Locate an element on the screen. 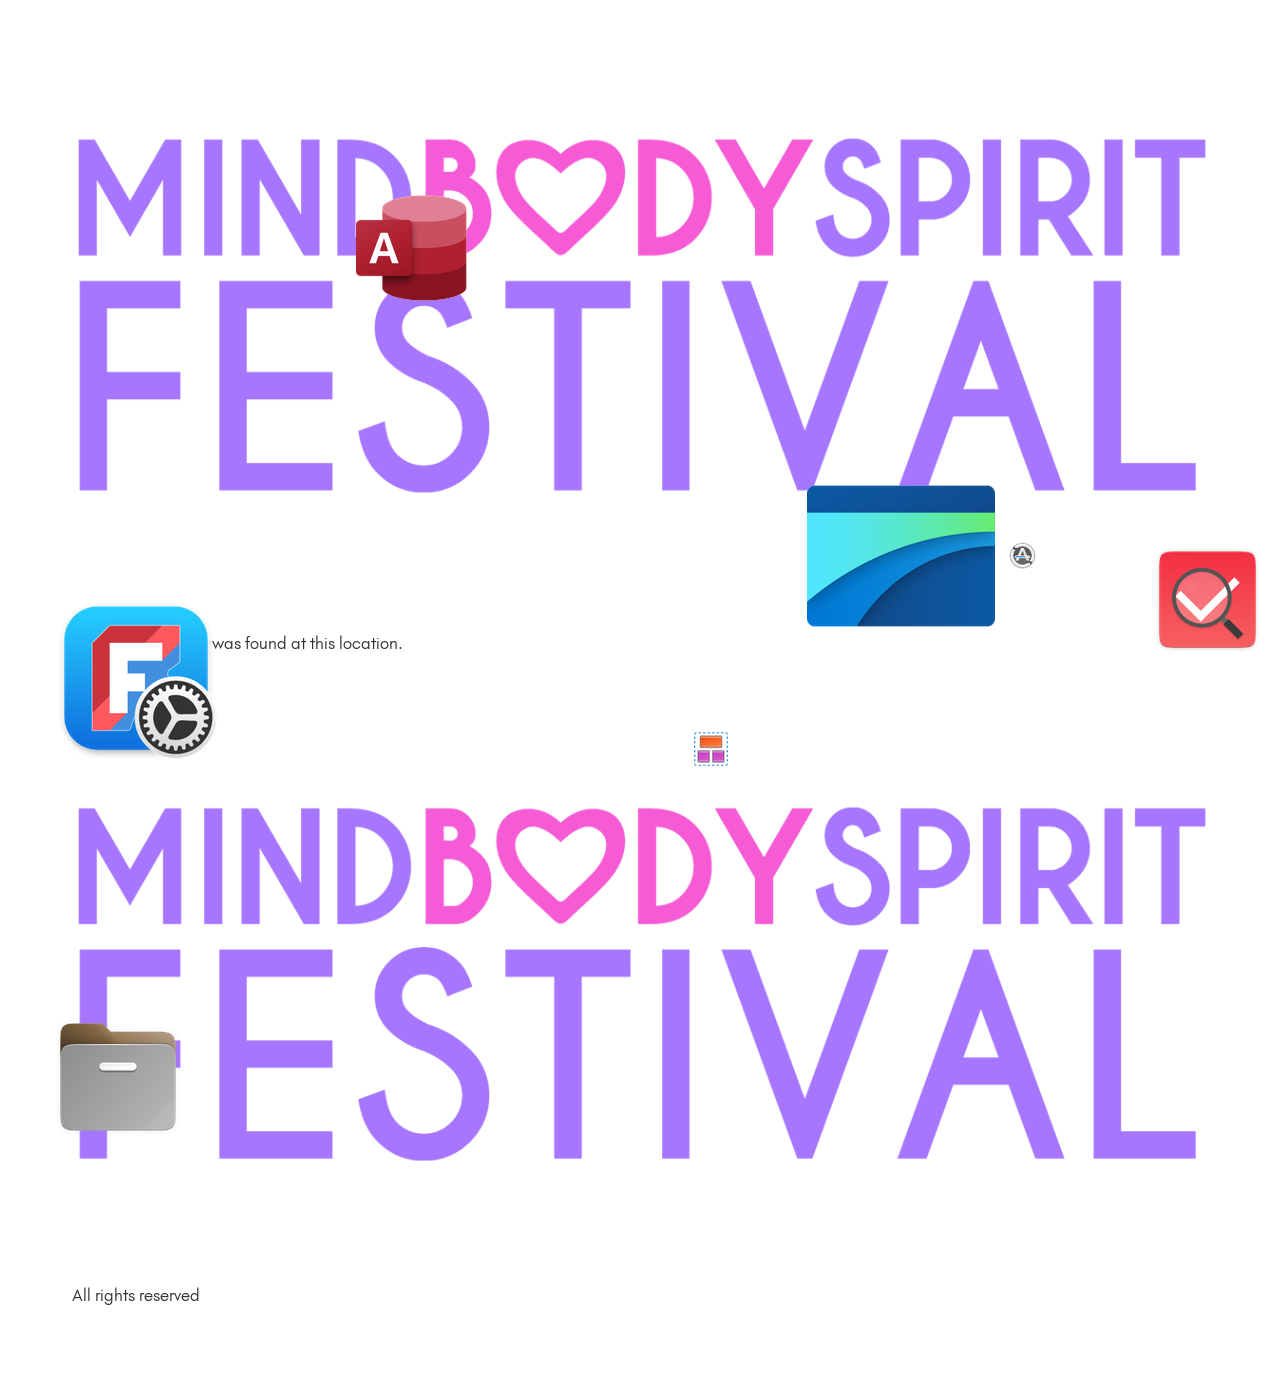 This screenshot has height=1386, width=1284. check for available system updates is located at coordinates (1022, 555).